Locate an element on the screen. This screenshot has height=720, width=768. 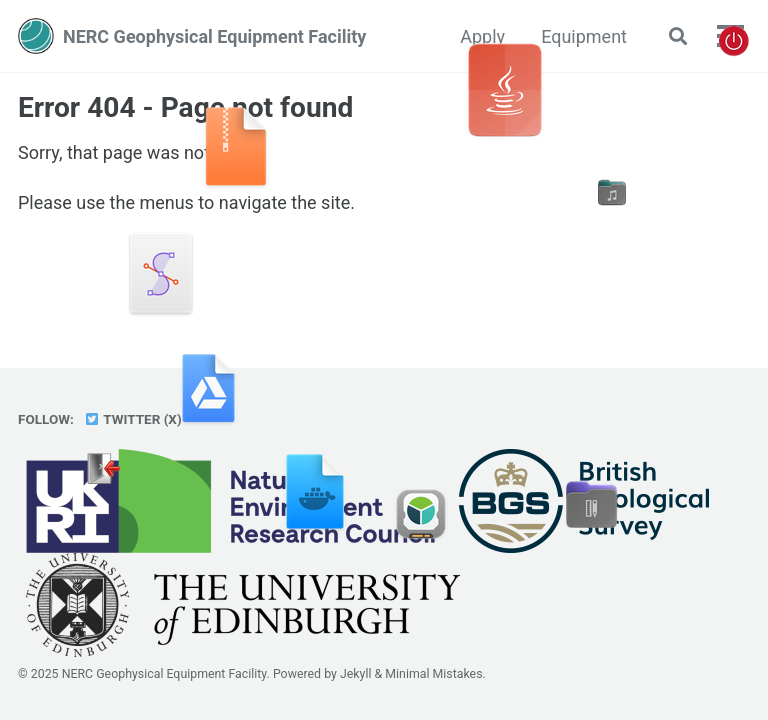
exit or close the application is located at coordinates (104, 469).